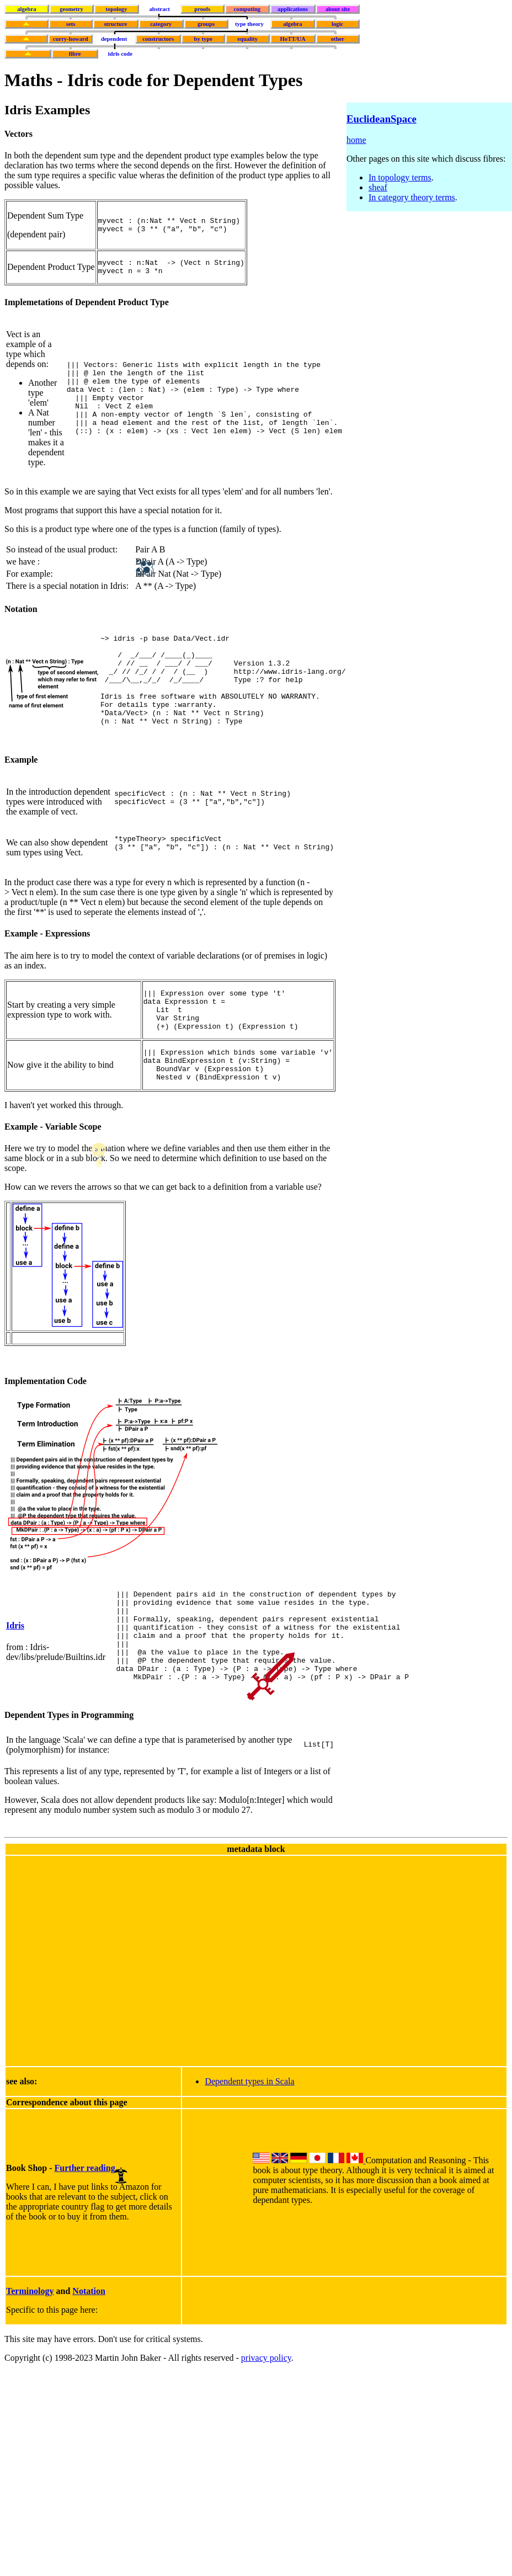  I want to click on equip or select a sword weapon, so click(270, 1676).